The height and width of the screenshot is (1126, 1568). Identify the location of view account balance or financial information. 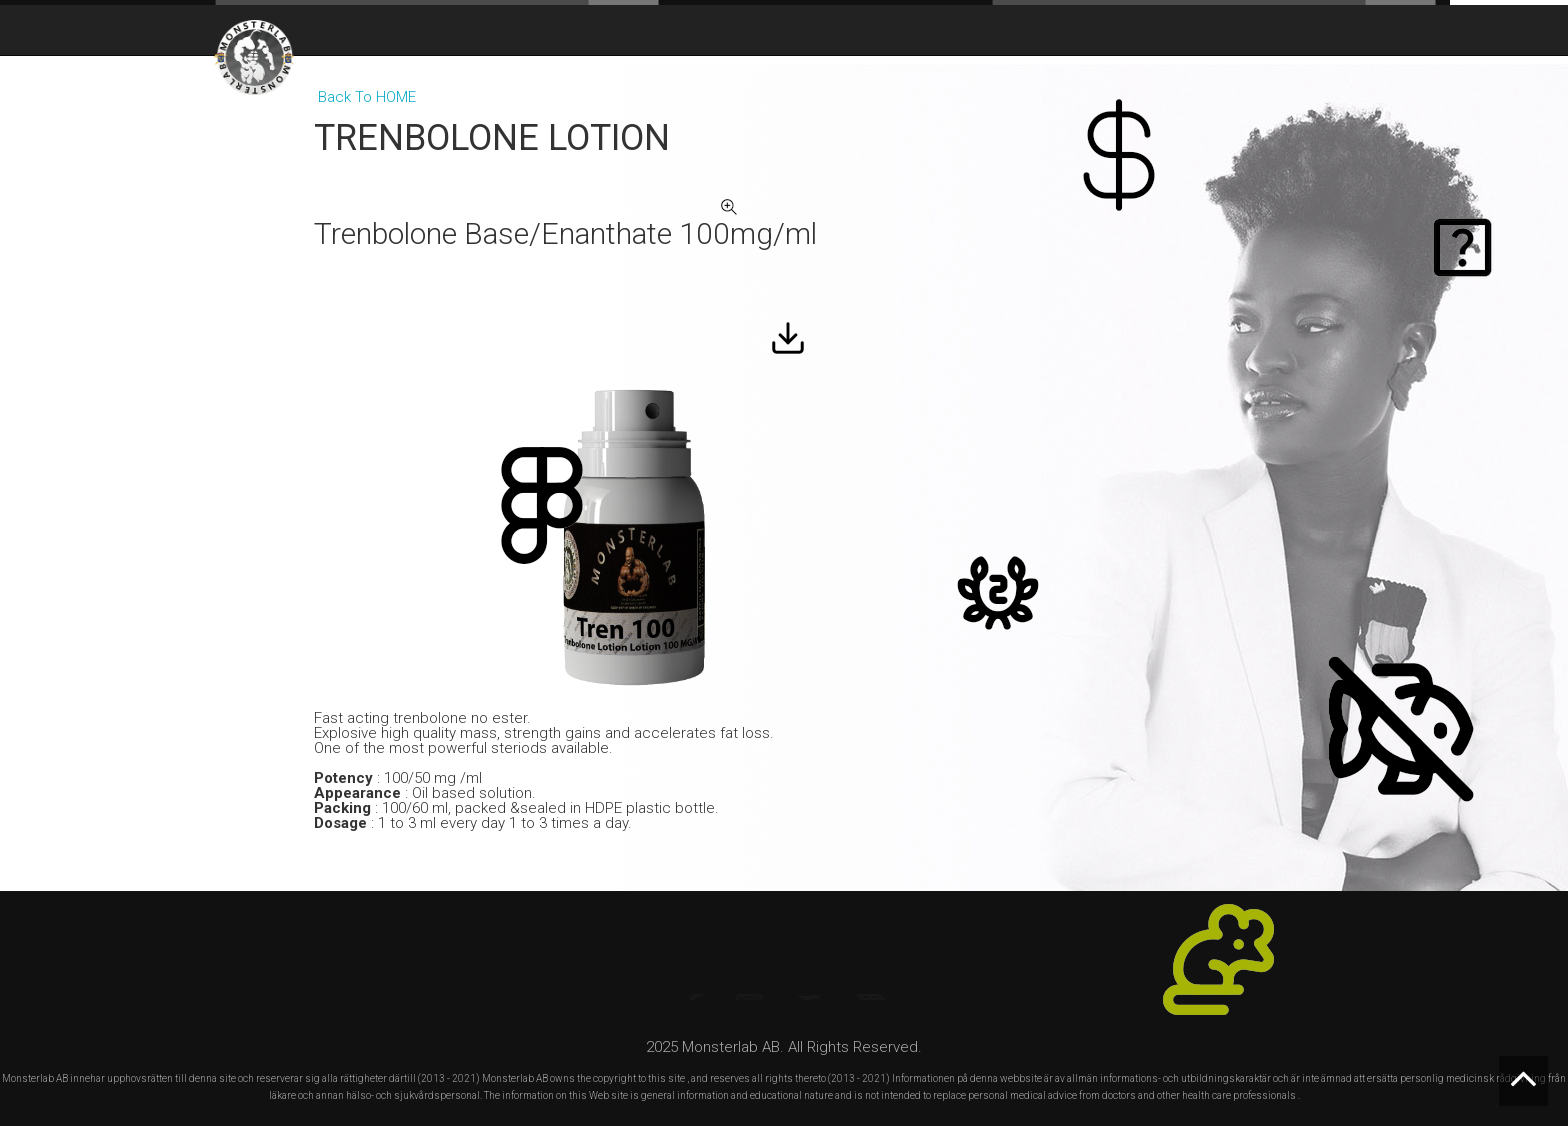
(1119, 155).